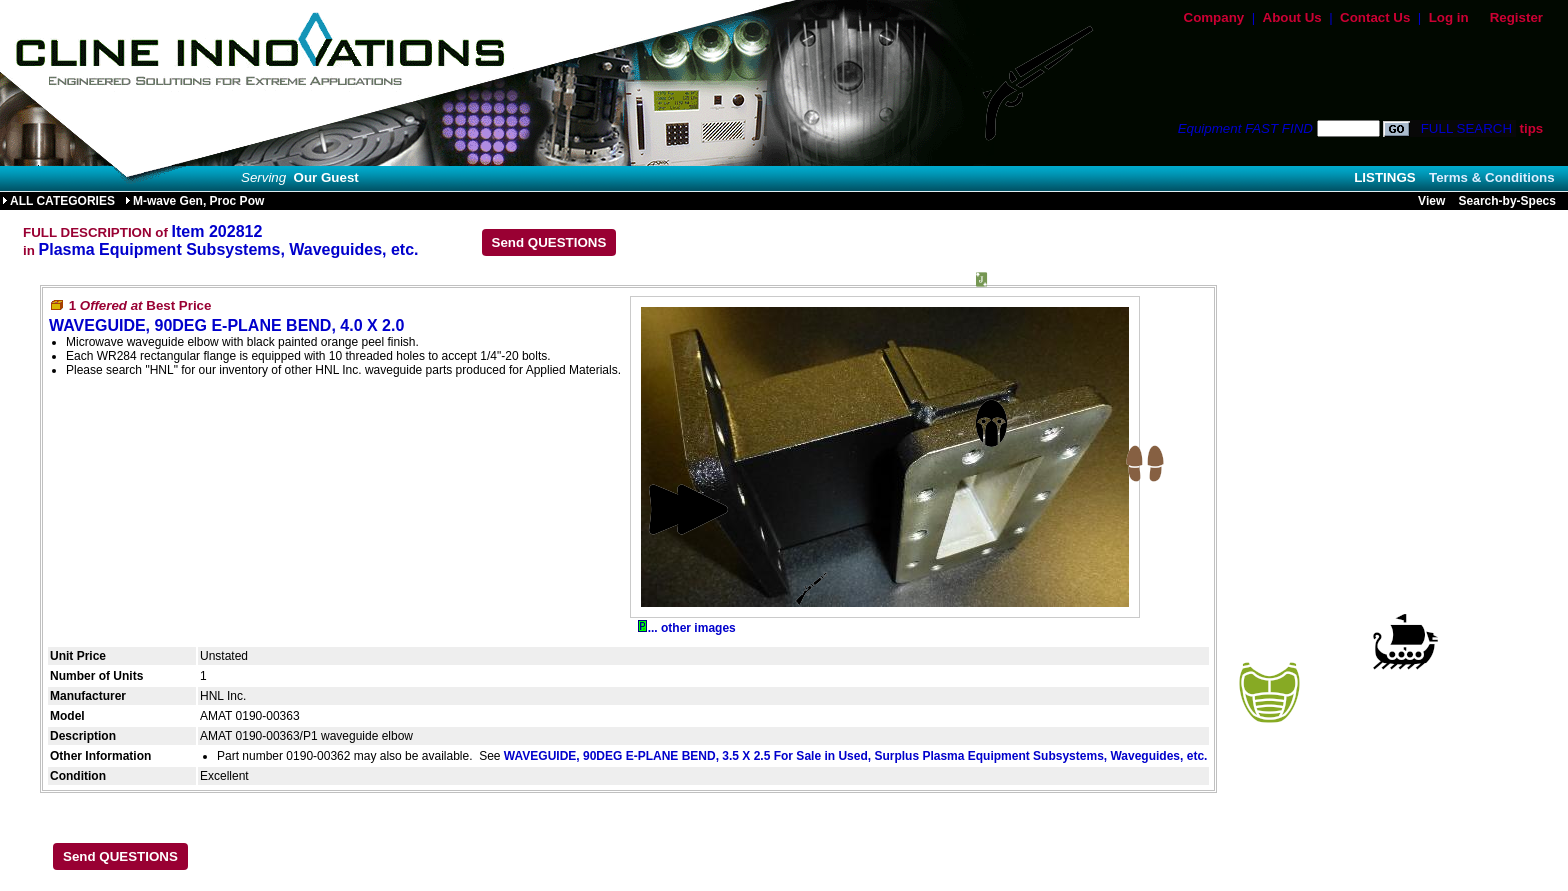 The image size is (1568, 891). I want to click on indicates sadness or crying emotion in game, so click(991, 423).